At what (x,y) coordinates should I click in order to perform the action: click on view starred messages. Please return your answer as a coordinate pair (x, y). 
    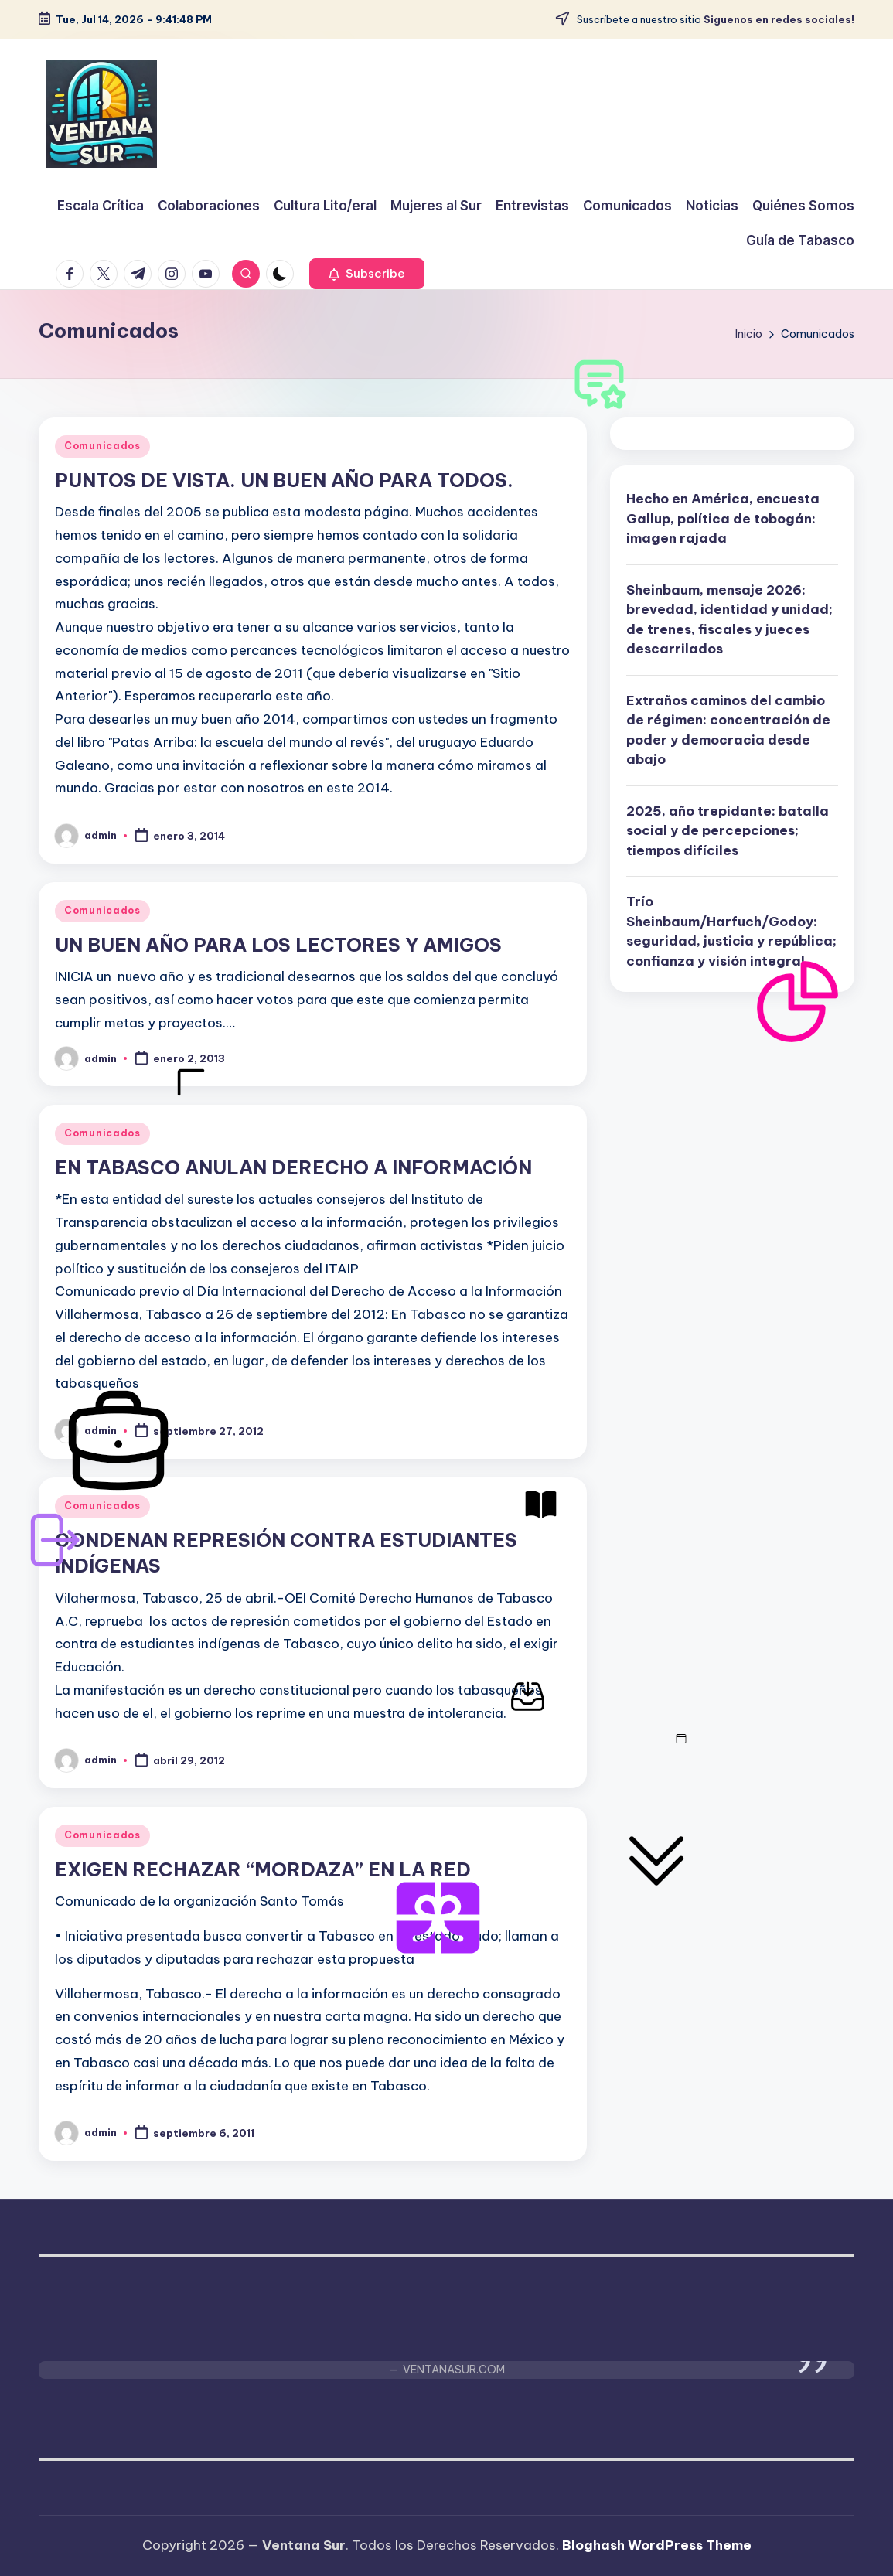
    Looking at the image, I should click on (599, 382).